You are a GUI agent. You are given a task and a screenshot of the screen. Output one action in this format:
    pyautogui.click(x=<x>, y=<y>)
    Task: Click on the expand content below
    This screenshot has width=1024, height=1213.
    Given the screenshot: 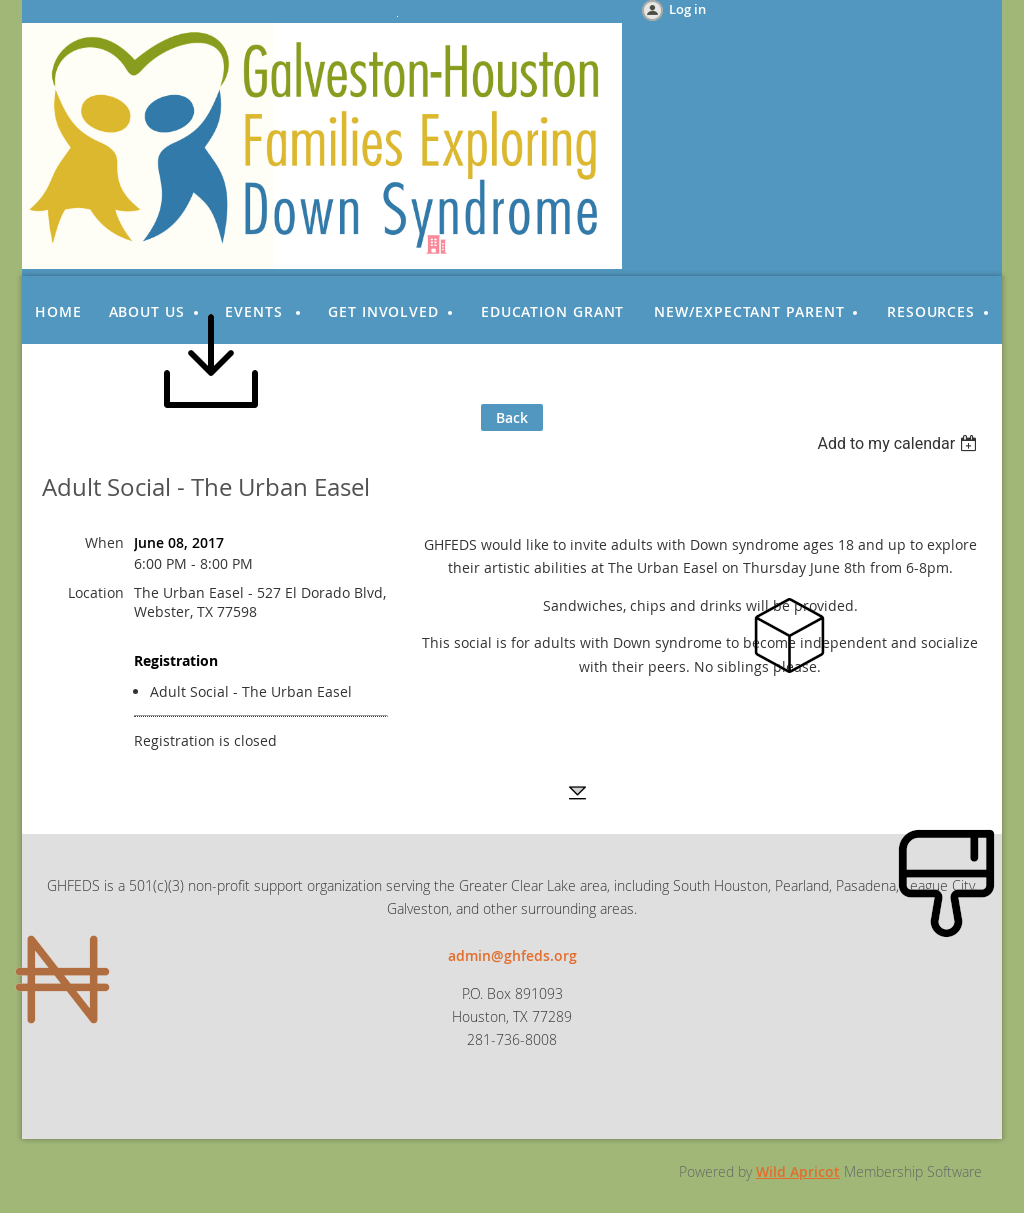 What is the action you would take?
    pyautogui.click(x=577, y=792)
    